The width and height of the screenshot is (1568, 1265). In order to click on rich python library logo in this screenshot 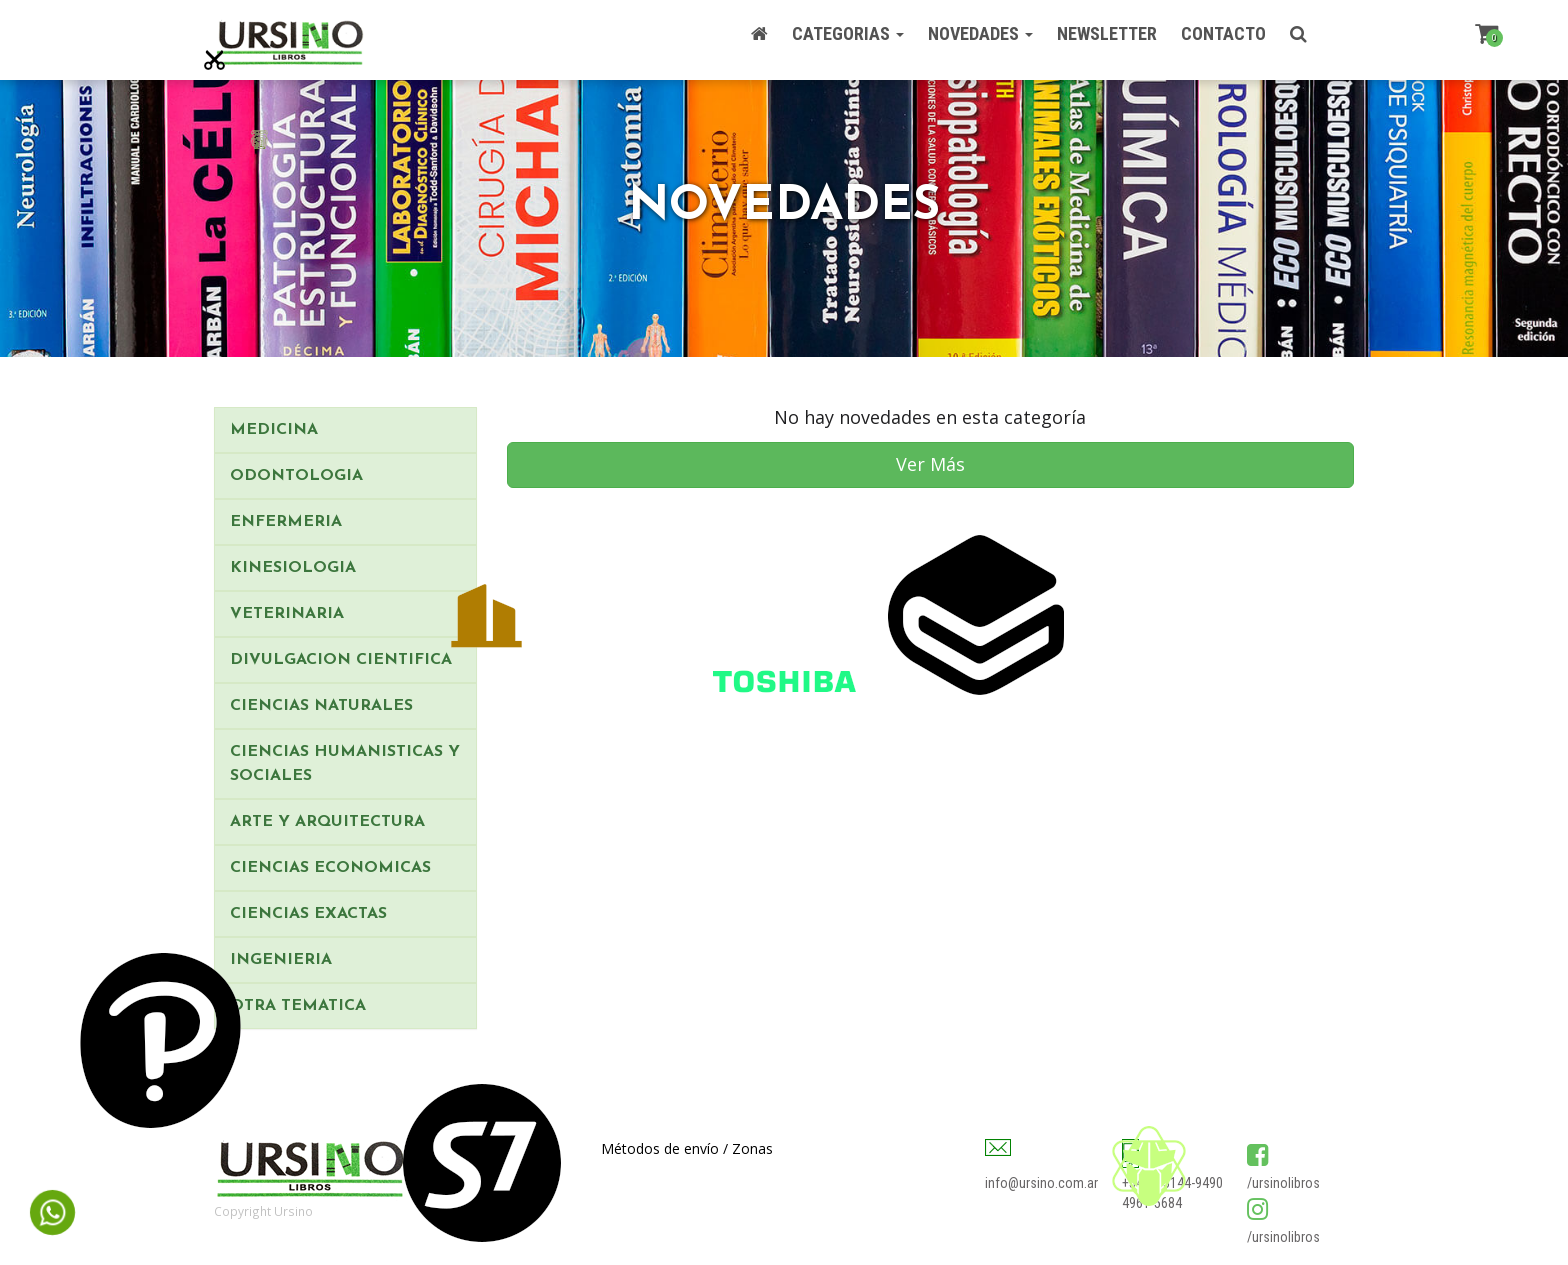, I will do `click(259, 139)`.